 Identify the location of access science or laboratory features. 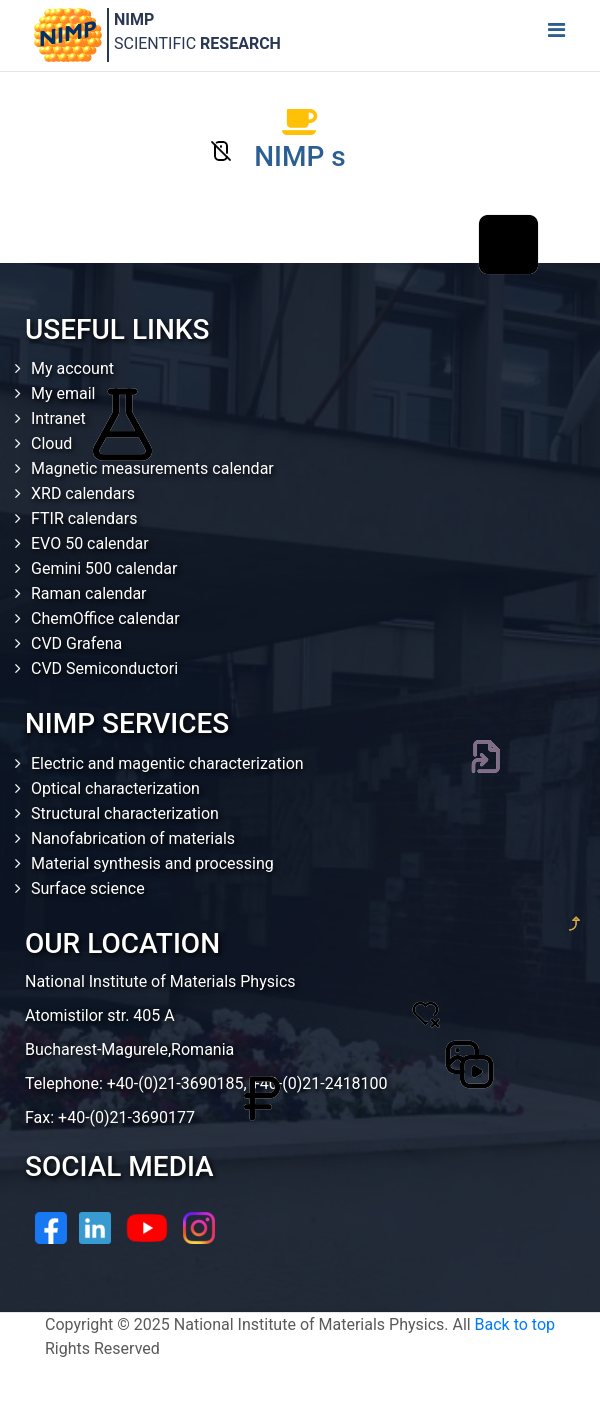
(122, 424).